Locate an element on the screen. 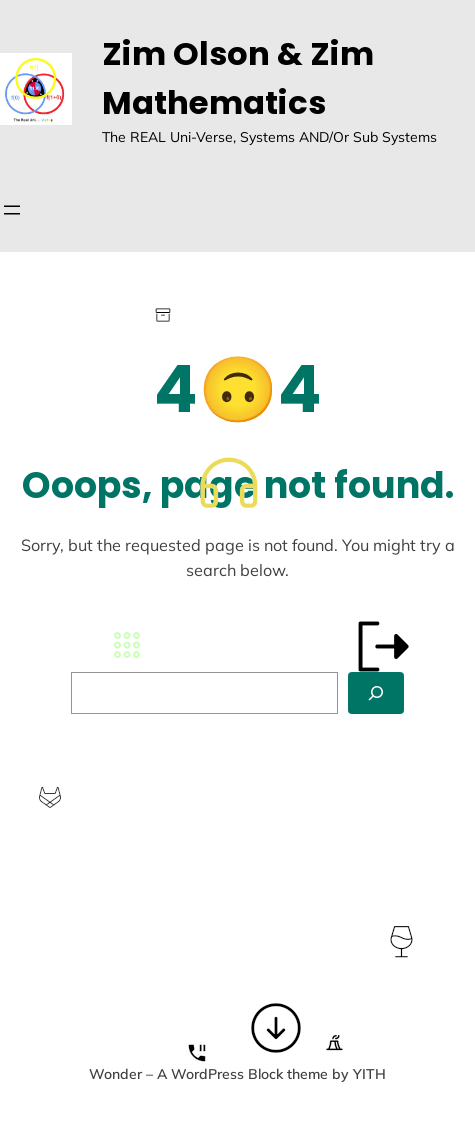 This screenshot has width=475, height=1125. sign out of your account is located at coordinates (381, 646).